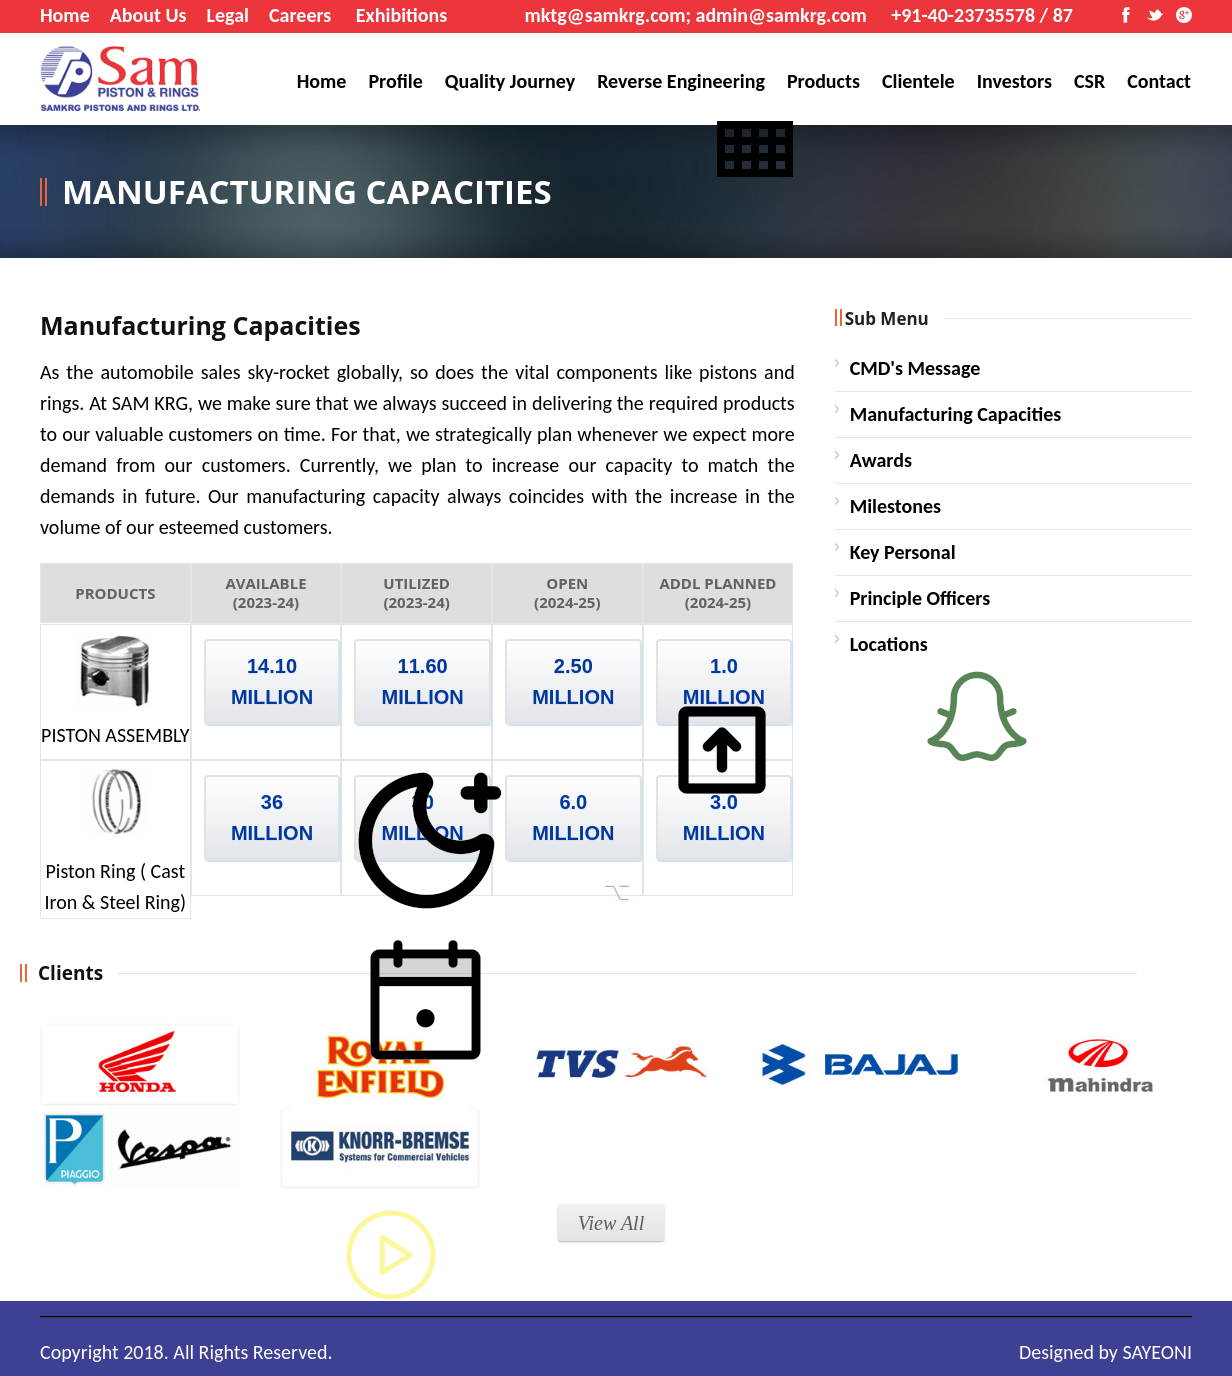  I want to click on enable dark mode or night theme, so click(426, 840).